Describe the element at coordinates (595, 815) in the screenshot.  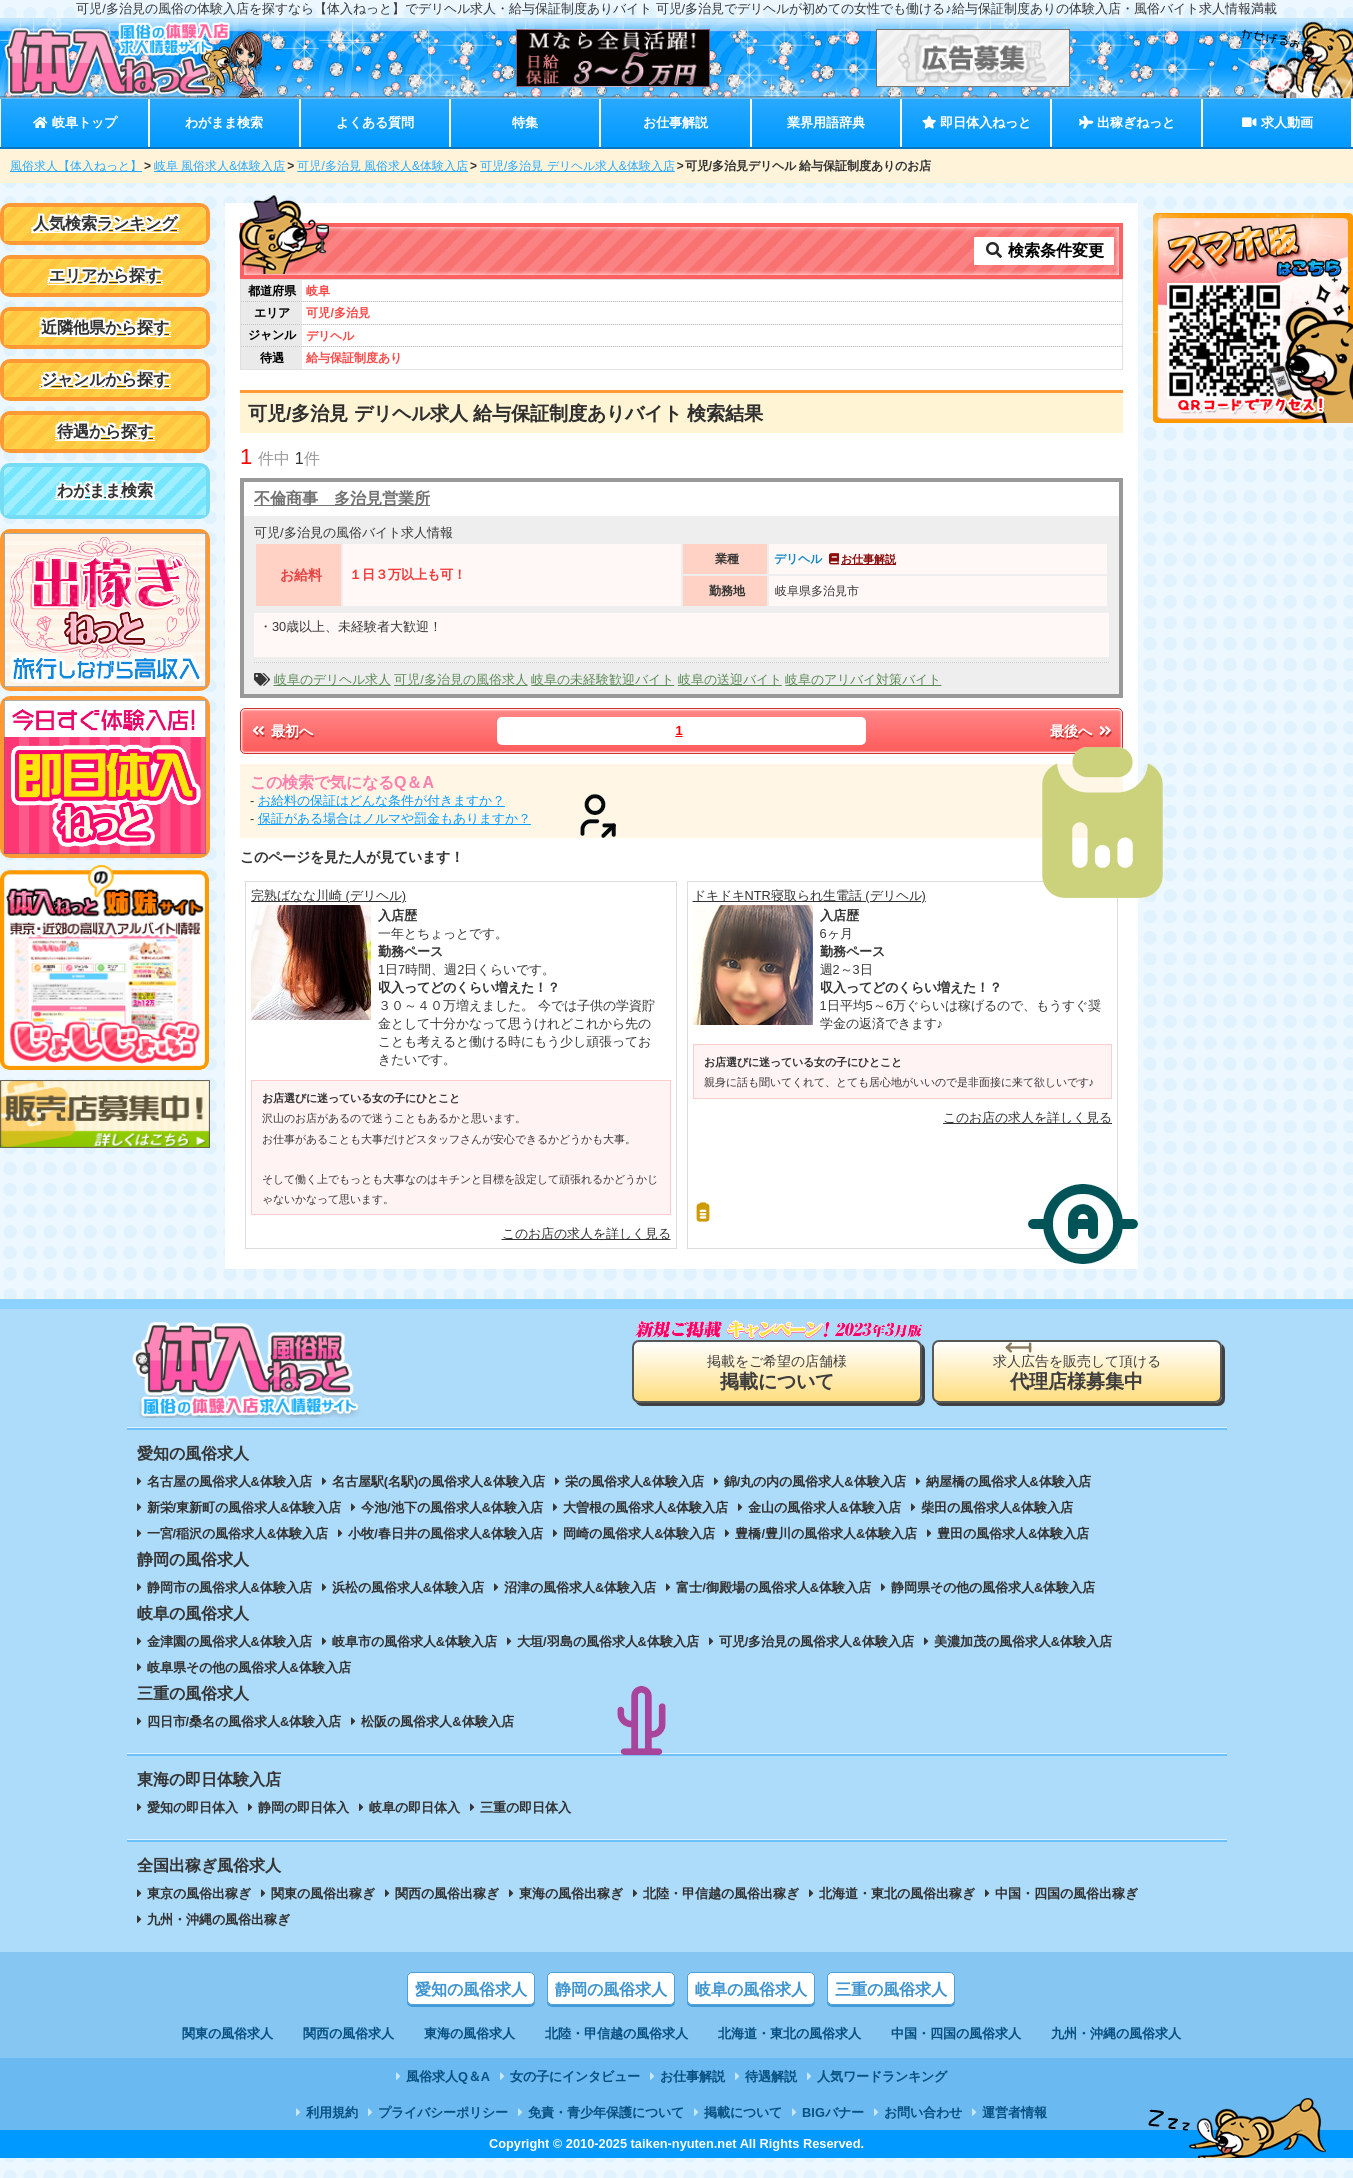
I see `share a user profile` at that location.